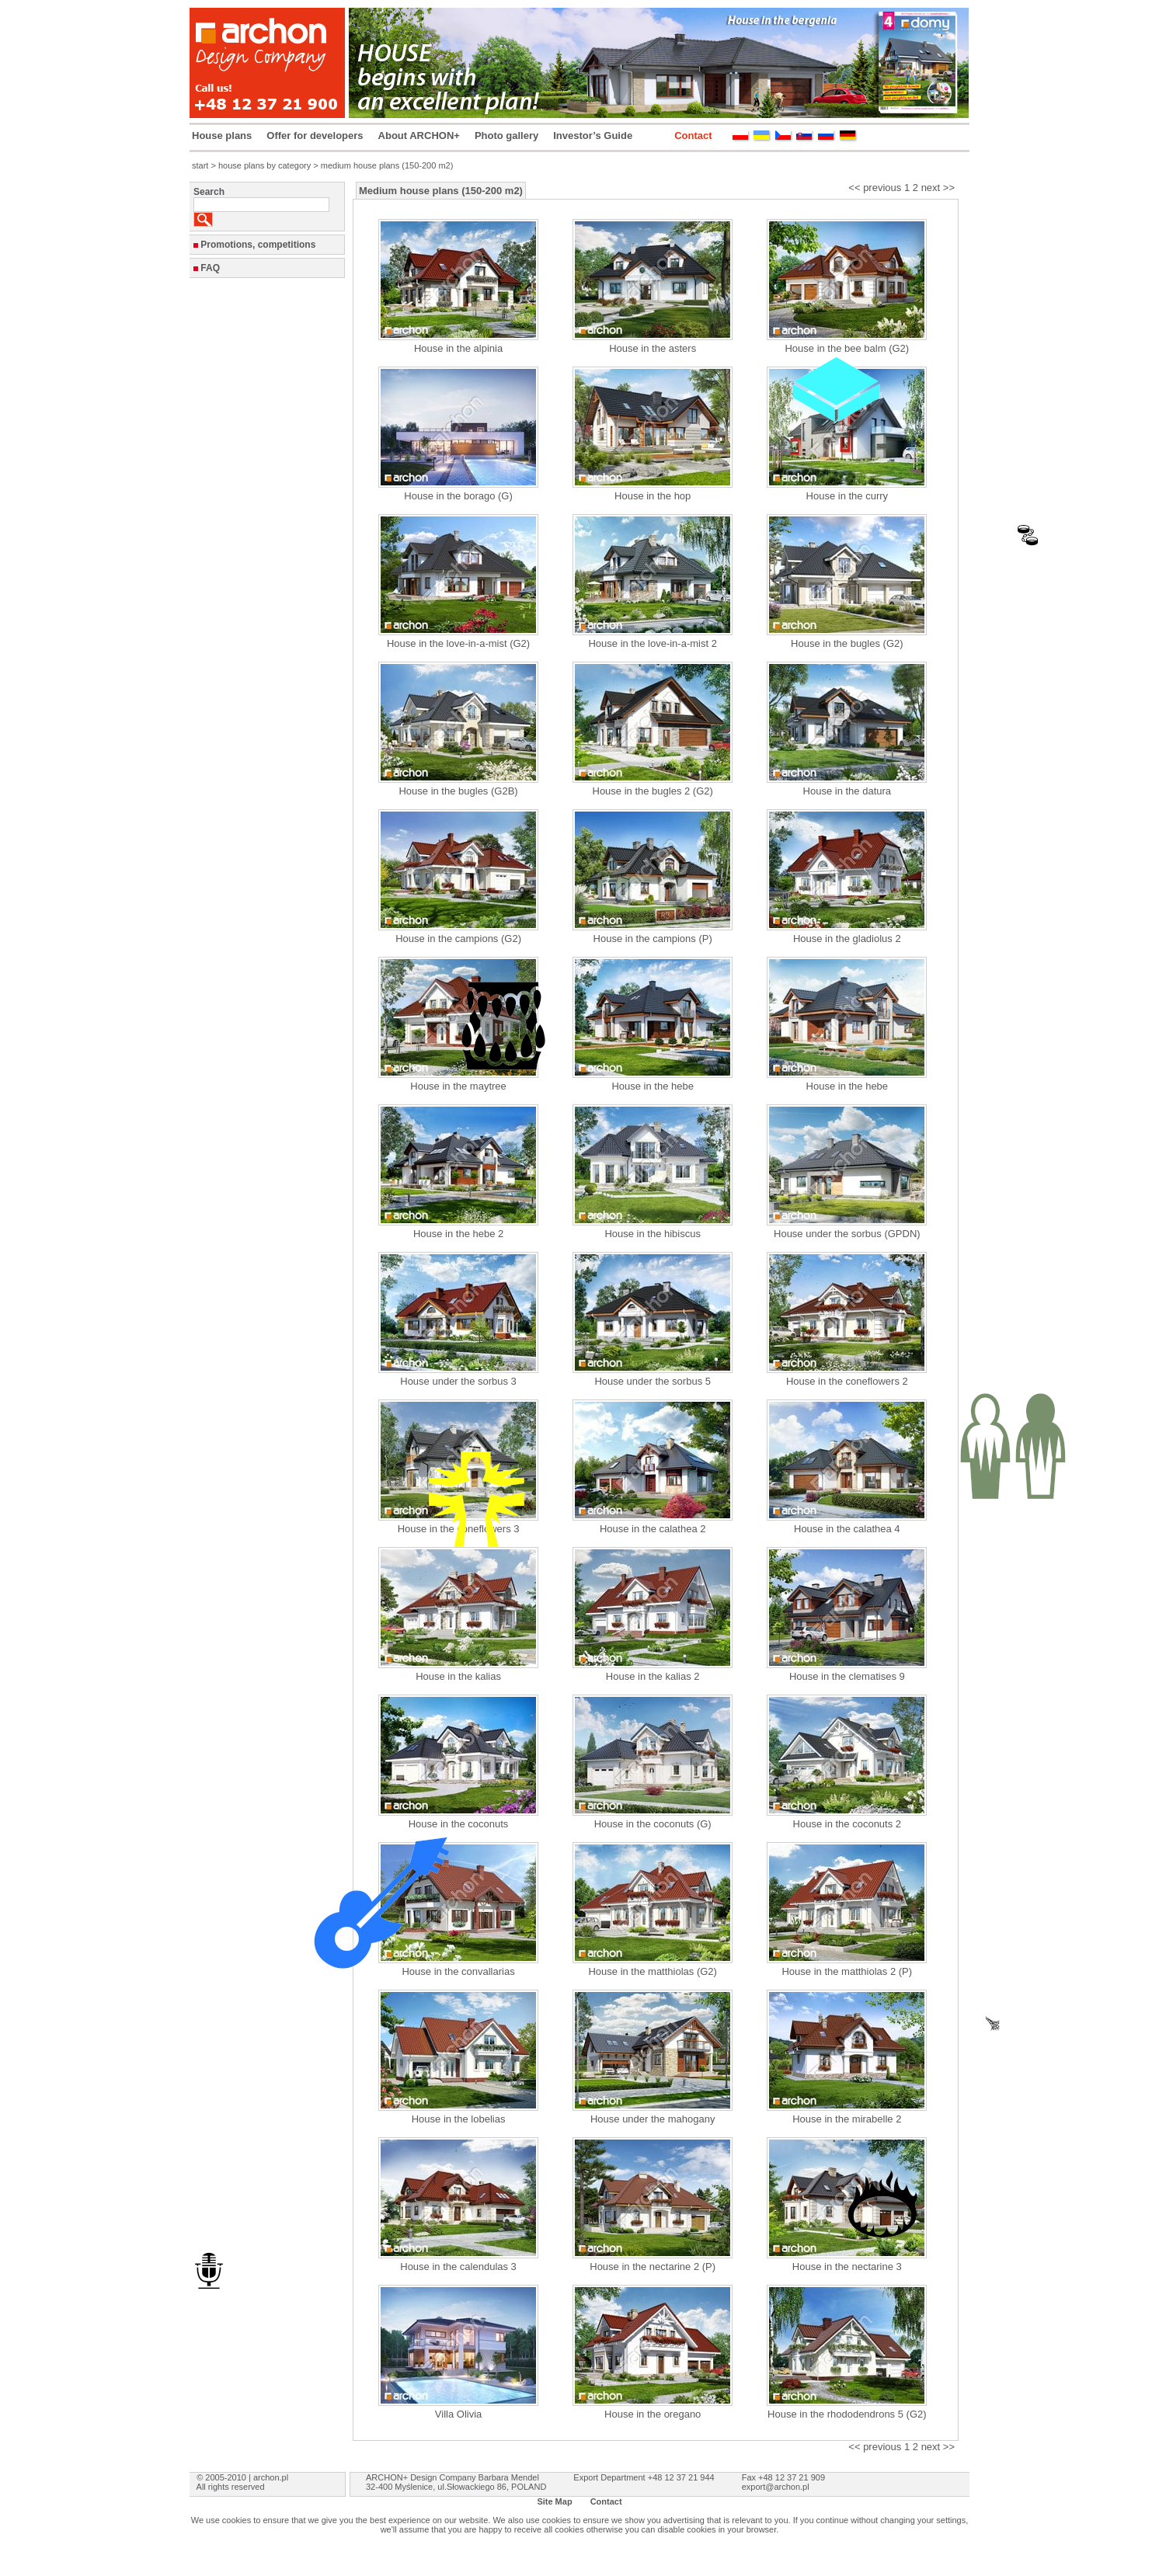 The height and width of the screenshot is (2576, 1159). What do you see at coordinates (476, 1499) in the screenshot?
I see `indicates player has an active power-up or buff` at bounding box center [476, 1499].